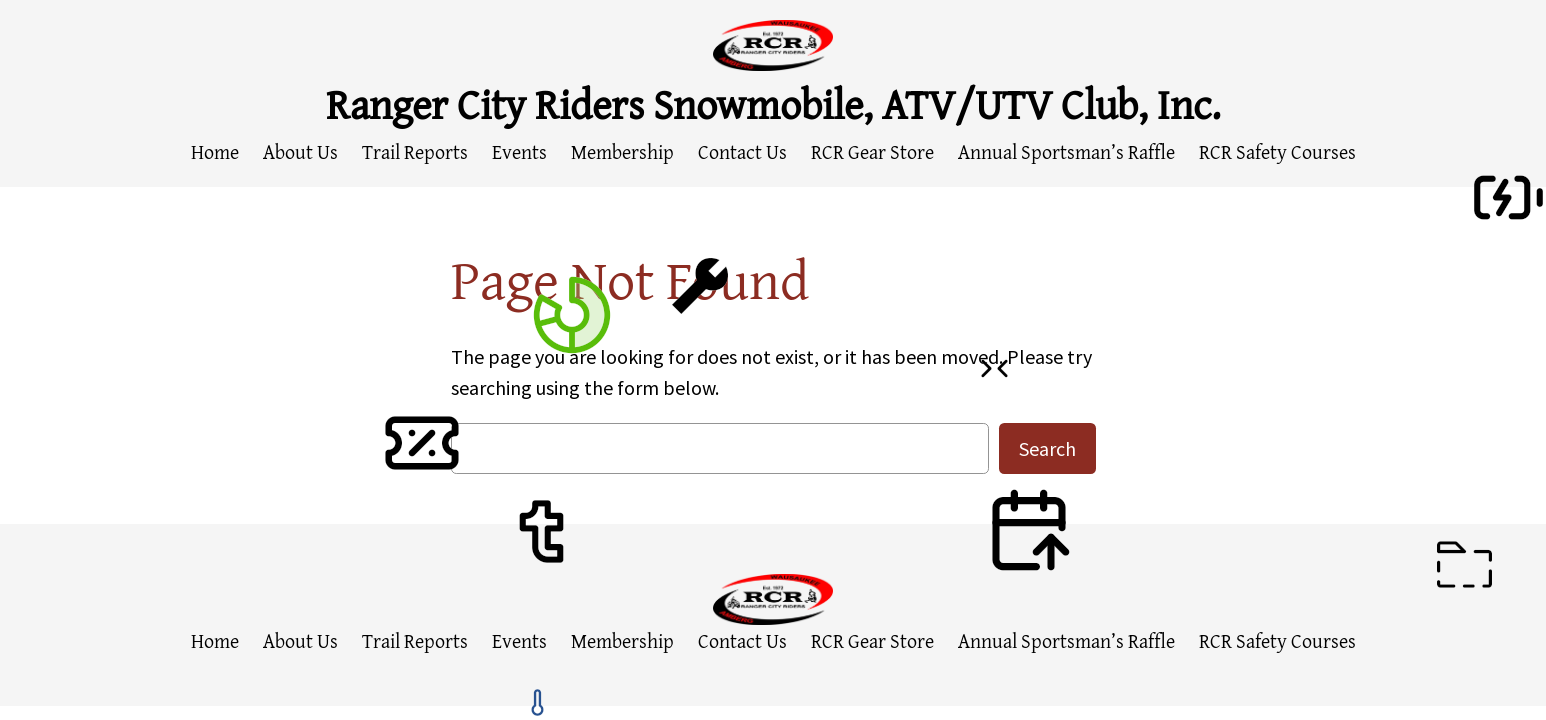 Image resolution: width=1546 pixels, height=720 pixels. What do you see at coordinates (537, 702) in the screenshot?
I see `view current temperature reading` at bounding box center [537, 702].